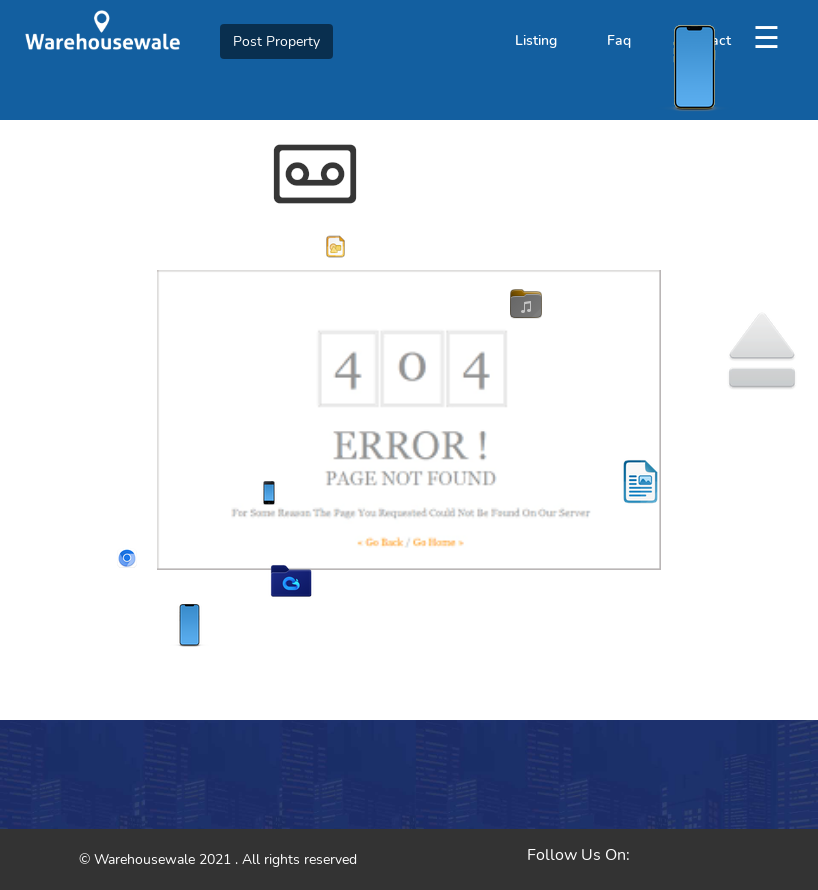  What do you see at coordinates (335, 246) in the screenshot?
I see `open a libreoffice draw document` at bounding box center [335, 246].